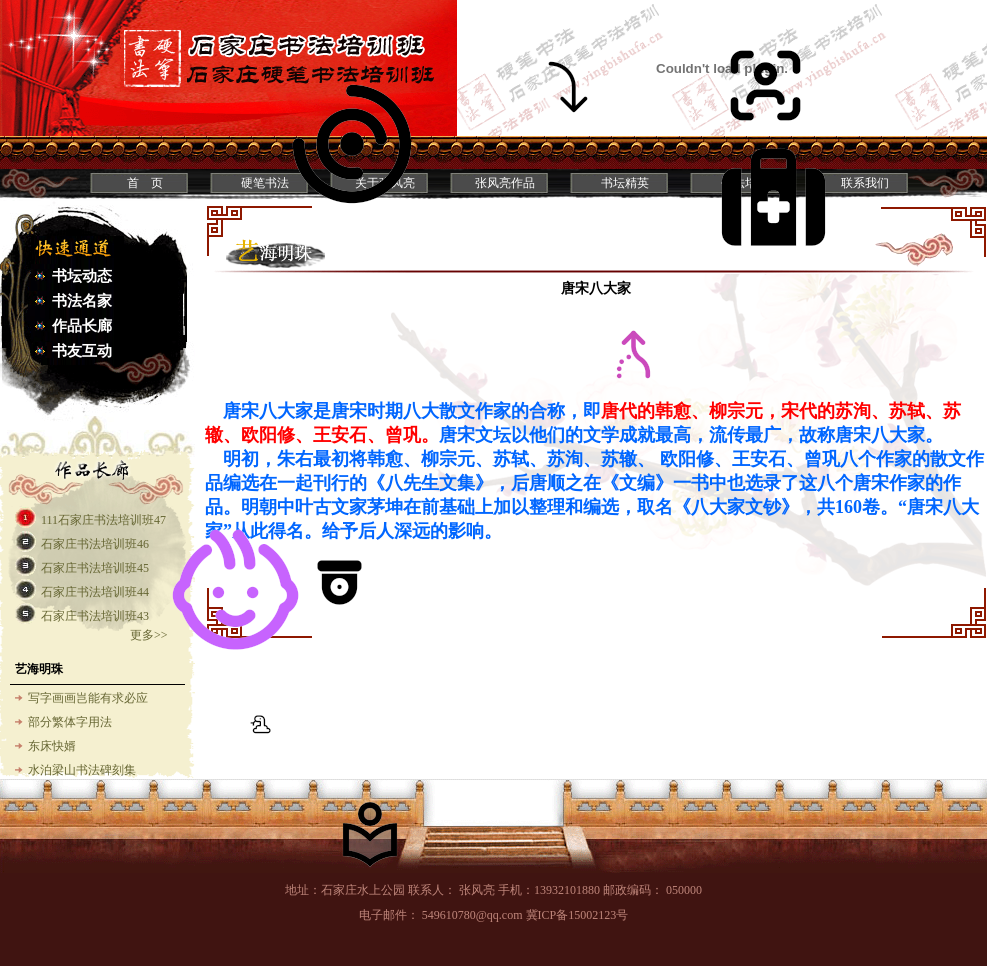 The width and height of the screenshot is (987, 966). I want to click on scan or verify user identity, so click(765, 85).